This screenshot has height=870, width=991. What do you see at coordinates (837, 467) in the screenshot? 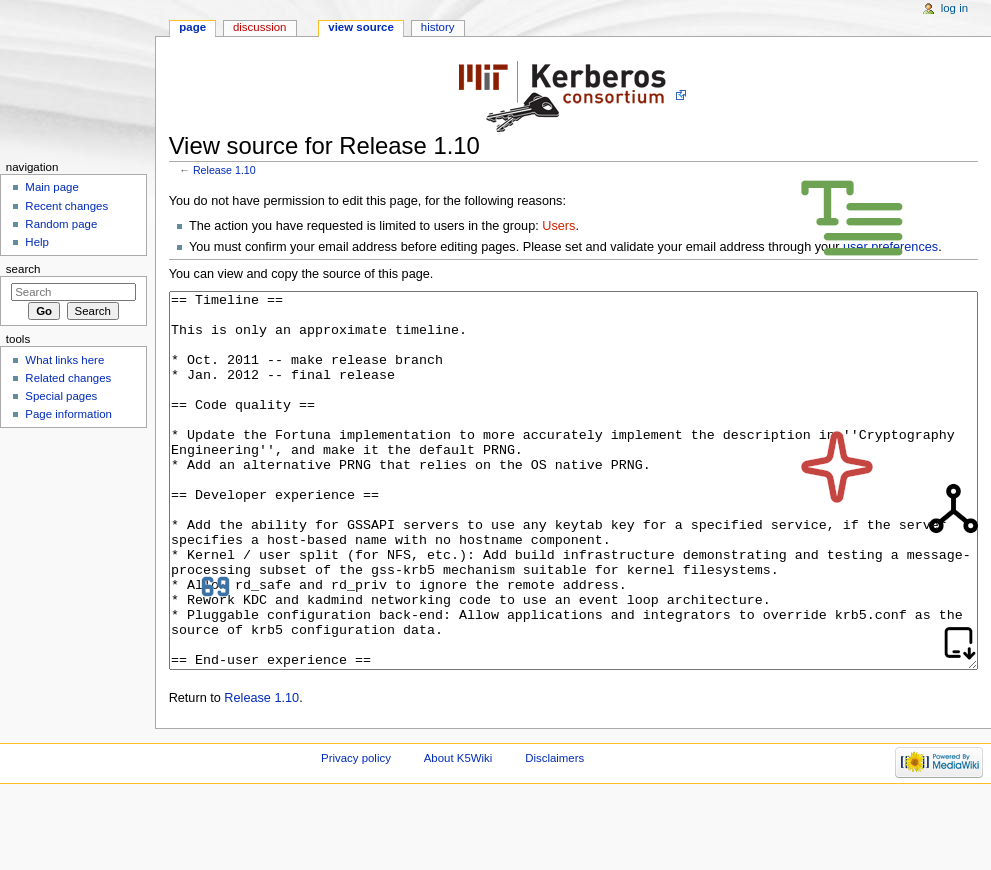
I see `indicates AI-generated or enhanced content` at bounding box center [837, 467].